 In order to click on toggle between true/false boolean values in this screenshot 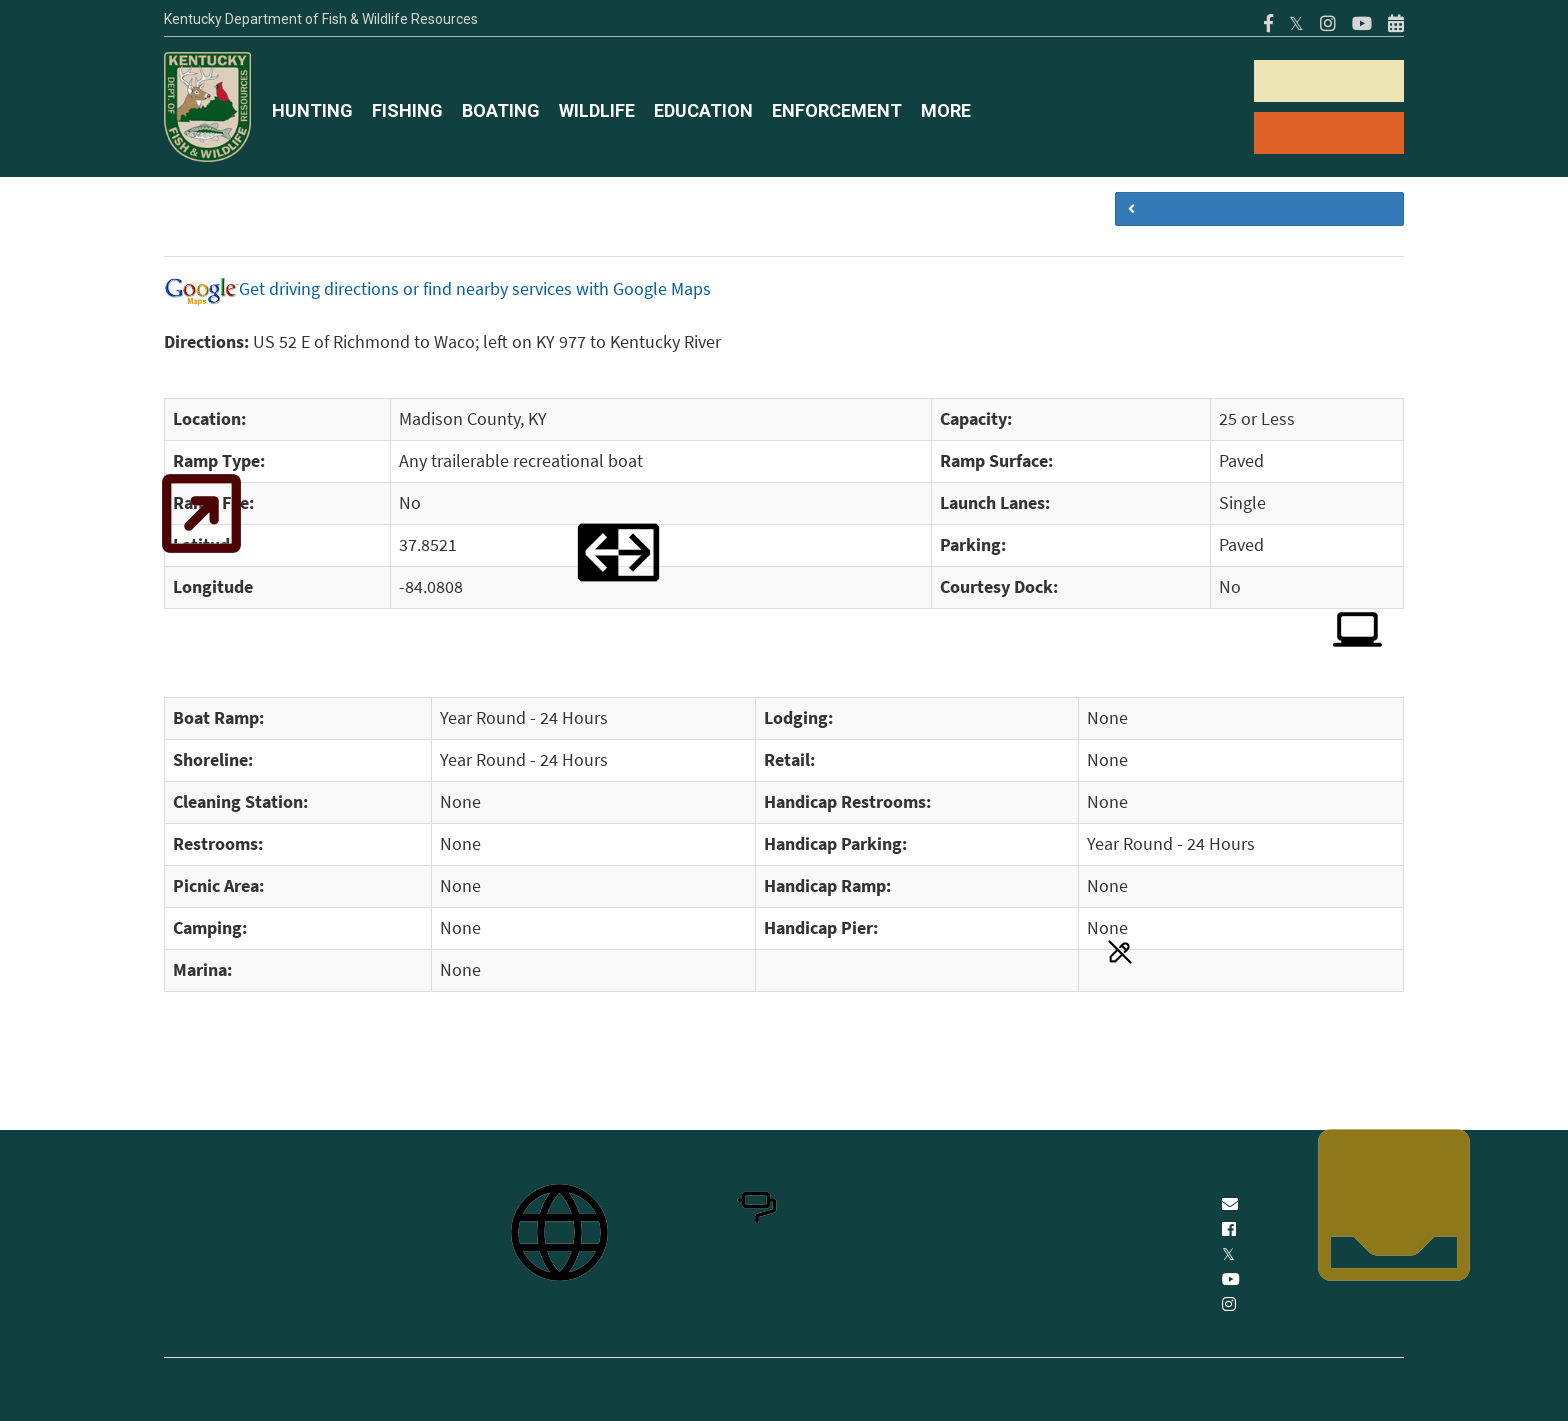, I will do `click(618, 552)`.